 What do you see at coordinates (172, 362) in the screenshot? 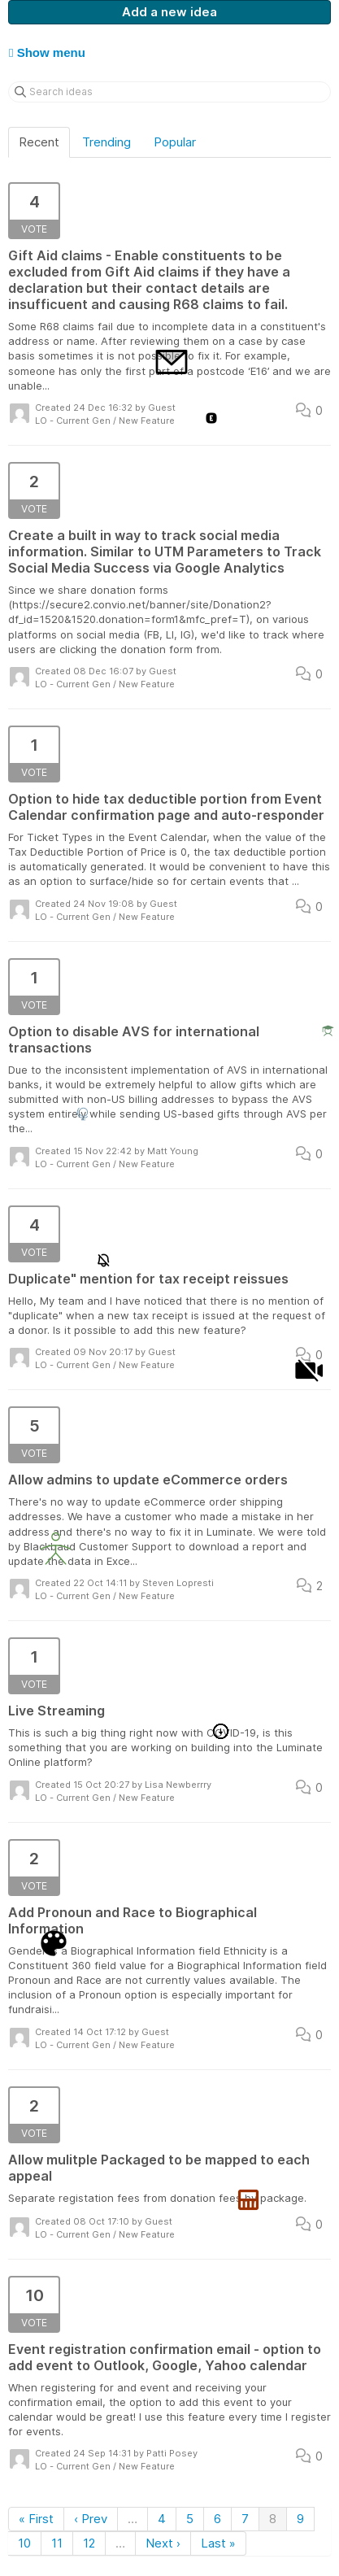
I see `open your inbox or email` at bounding box center [172, 362].